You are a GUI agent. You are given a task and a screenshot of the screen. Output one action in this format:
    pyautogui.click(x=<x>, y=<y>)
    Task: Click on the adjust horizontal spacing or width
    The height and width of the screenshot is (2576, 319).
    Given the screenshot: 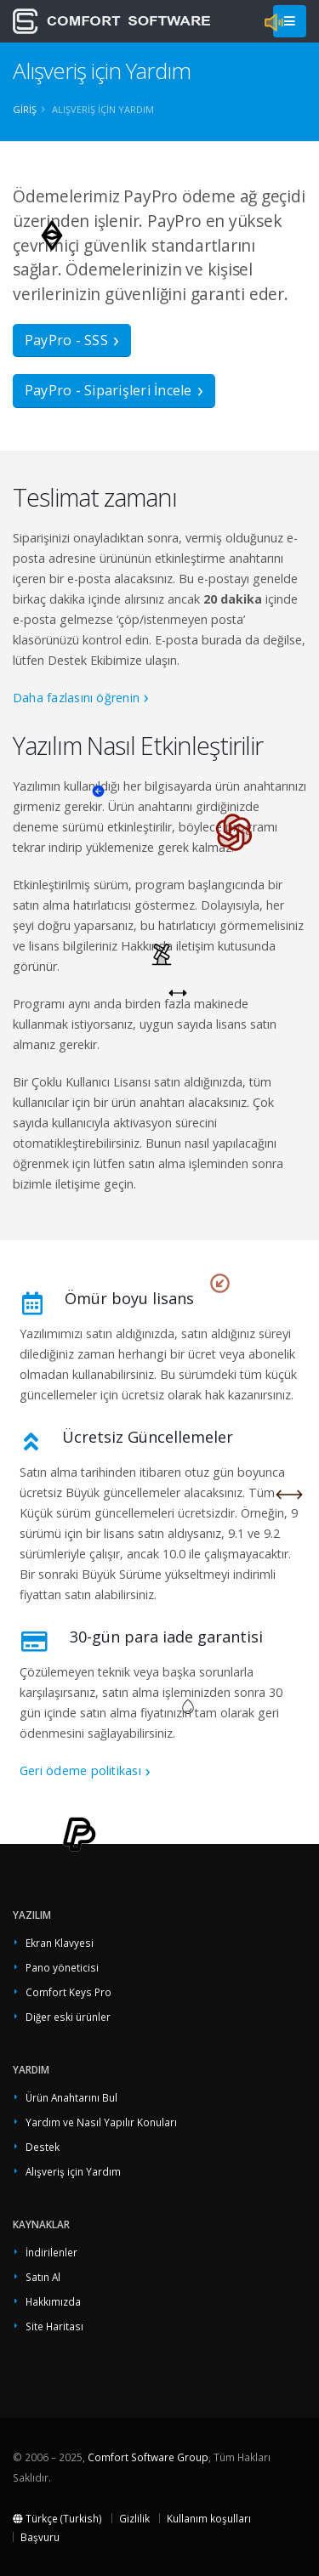 What is the action you would take?
    pyautogui.click(x=289, y=1495)
    